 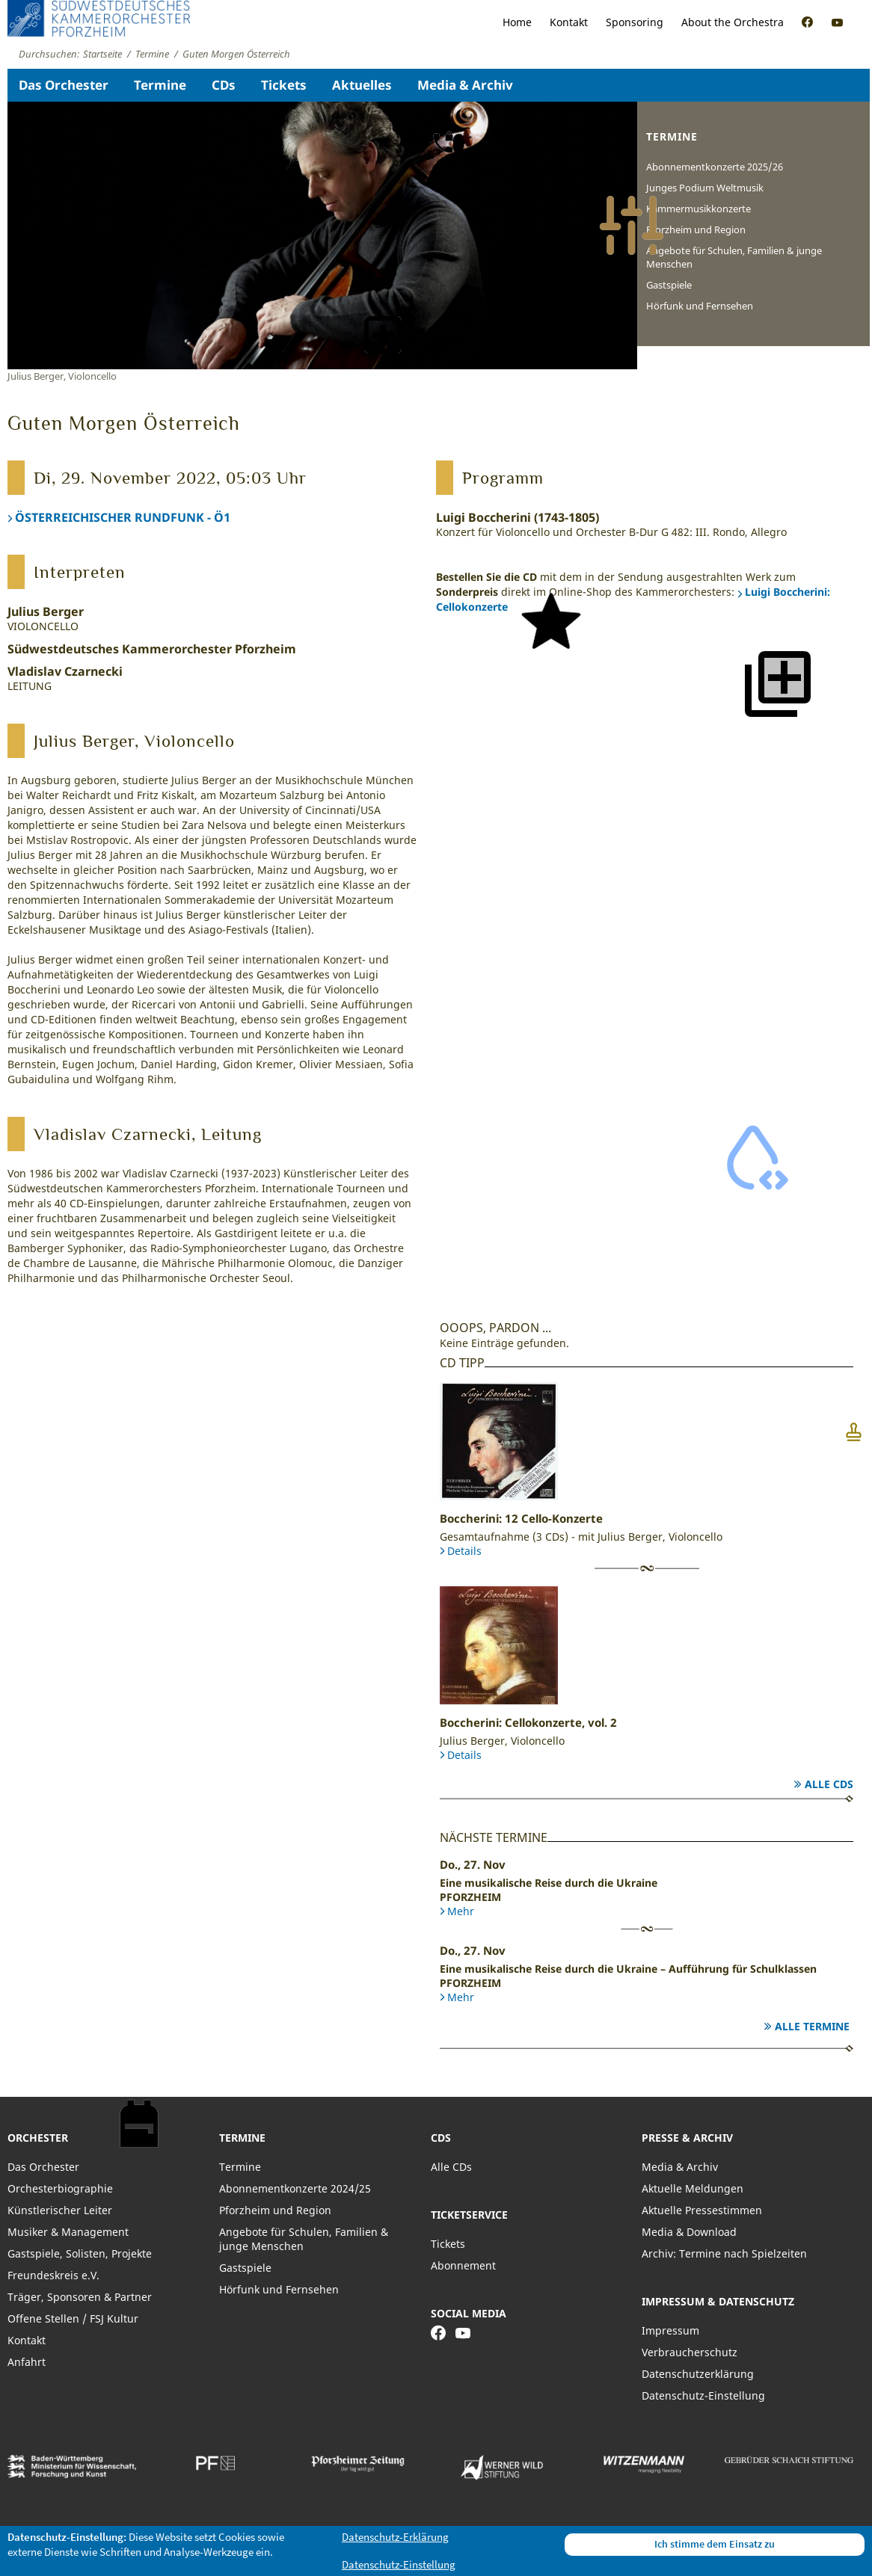 I want to click on indicates phone or call features are locked, so click(x=443, y=143).